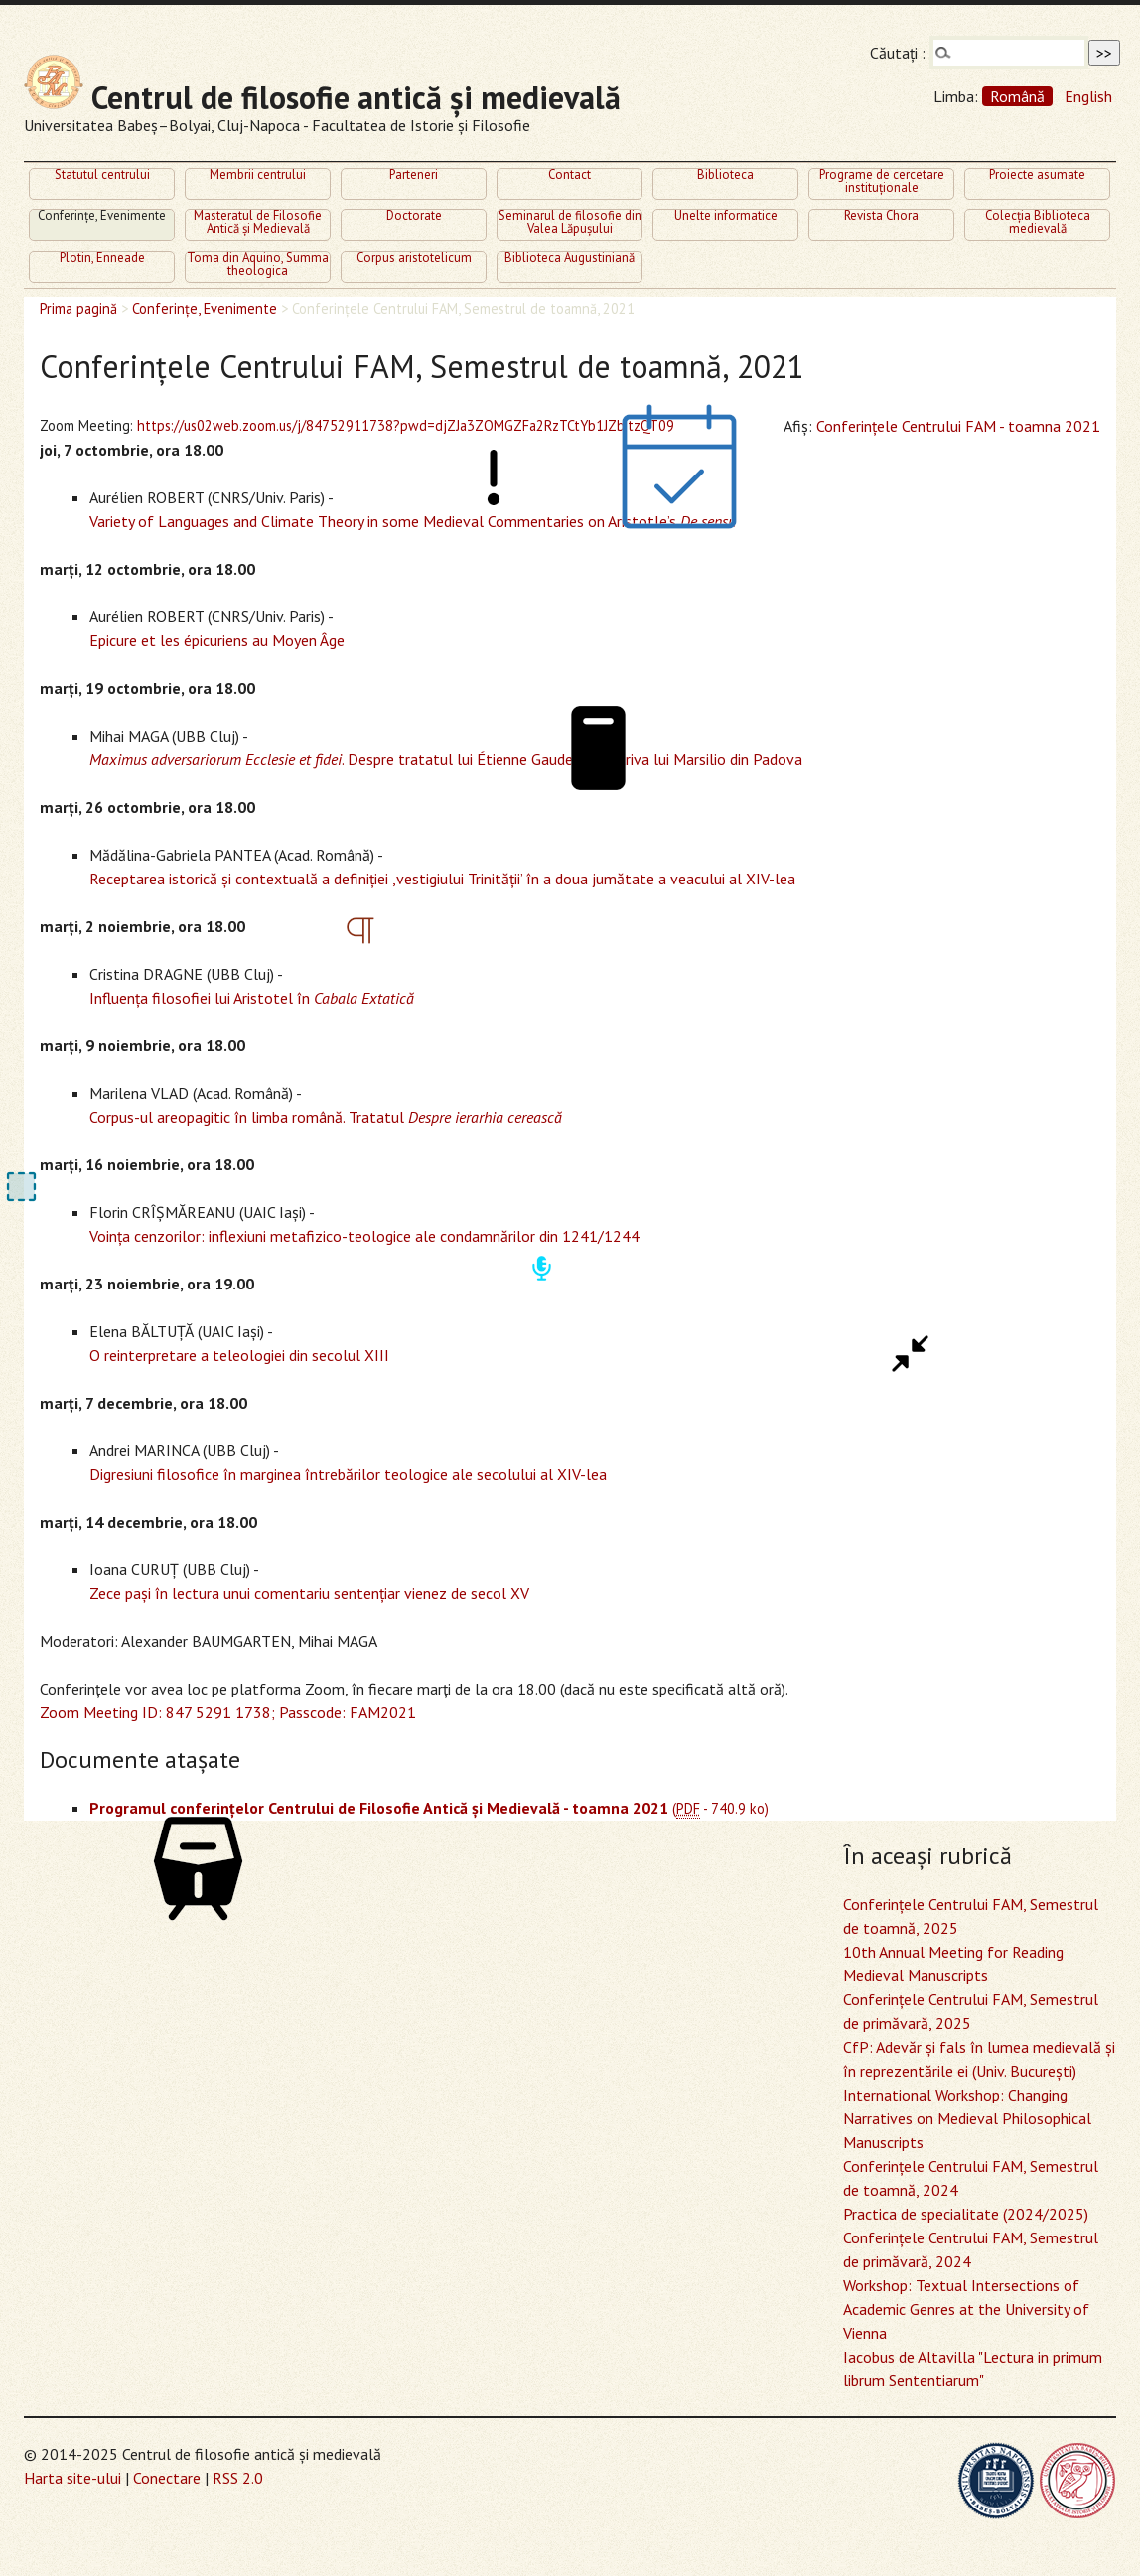 The width and height of the screenshot is (1140, 2576). What do you see at coordinates (598, 747) in the screenshot?
I see `mobile device with speaker enabled` at bounding box center [598, 747].